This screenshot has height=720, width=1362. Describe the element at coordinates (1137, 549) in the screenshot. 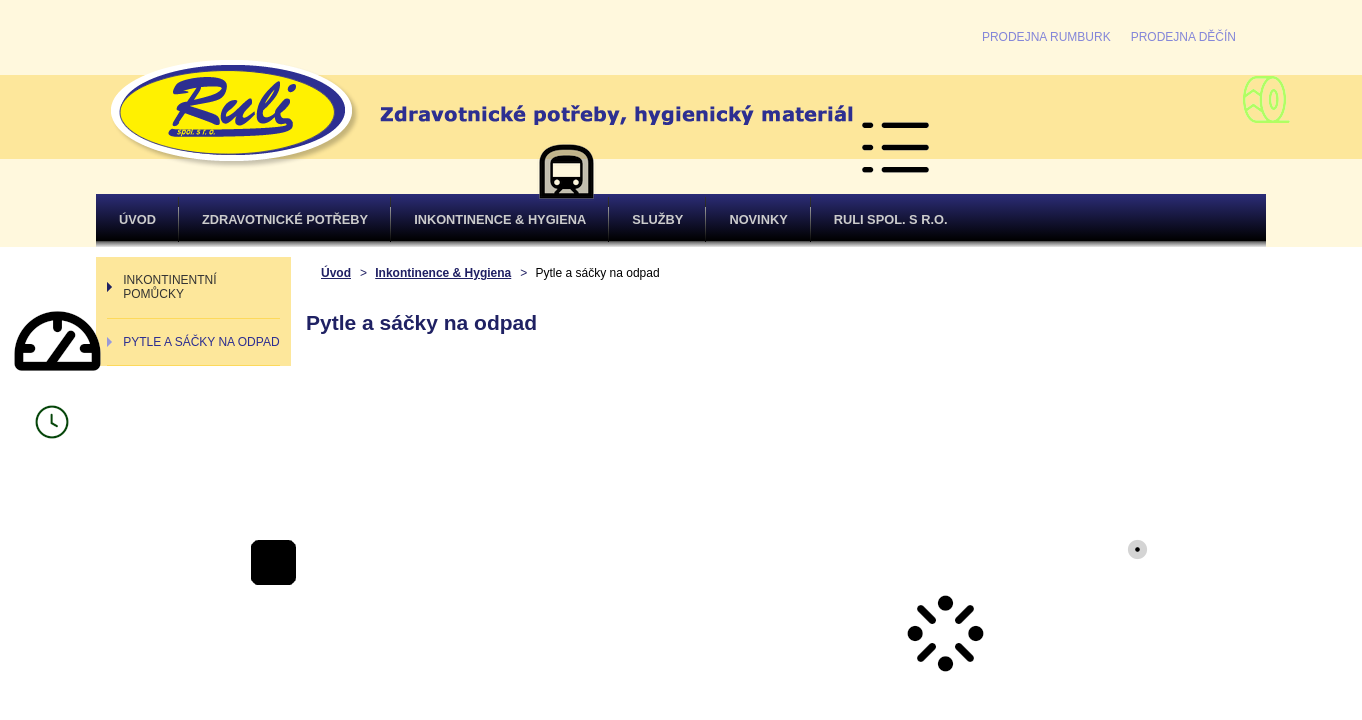

I see `indicates an unread notification or new item` at that location.